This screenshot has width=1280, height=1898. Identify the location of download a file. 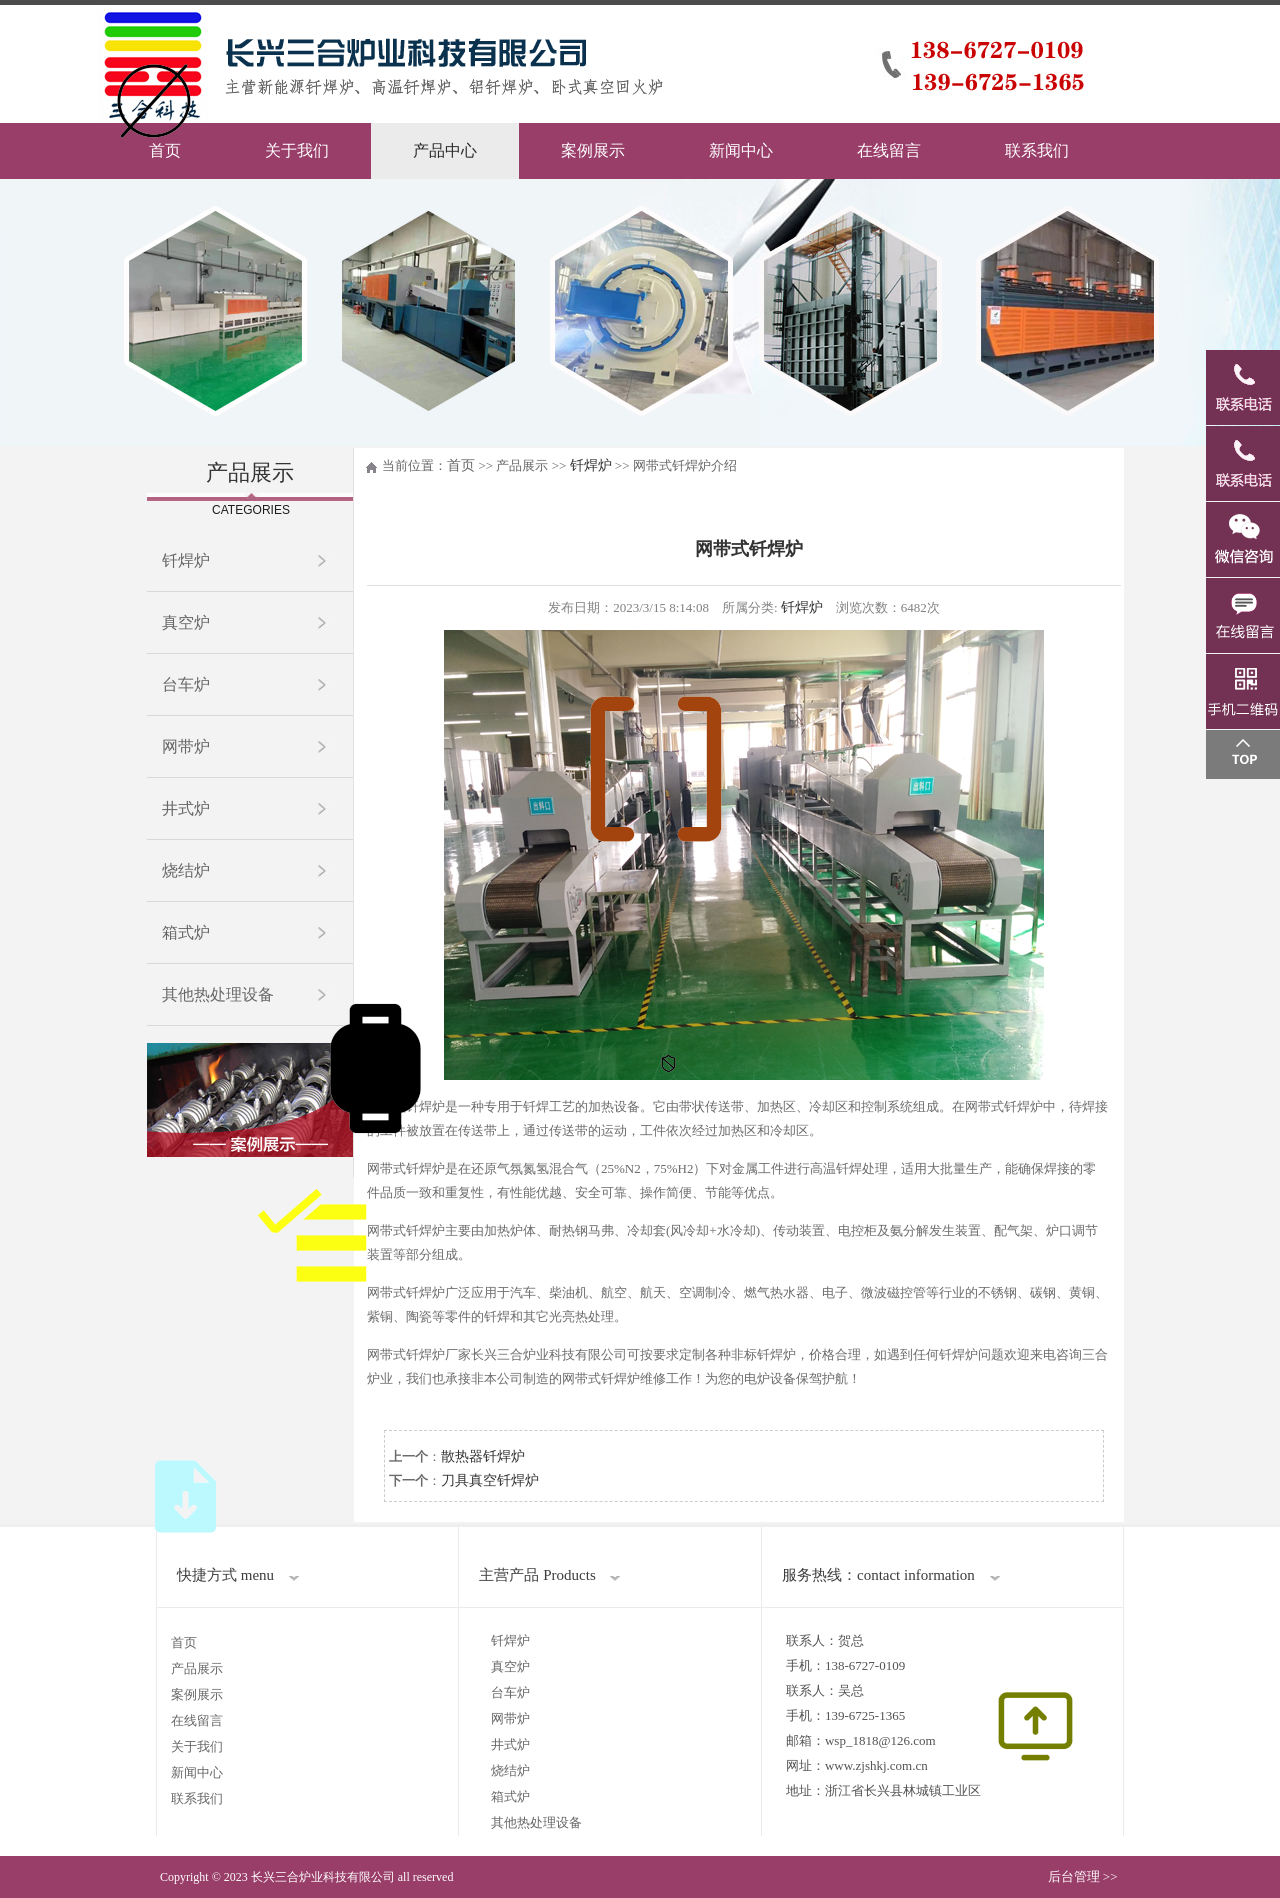
(185, 1496).